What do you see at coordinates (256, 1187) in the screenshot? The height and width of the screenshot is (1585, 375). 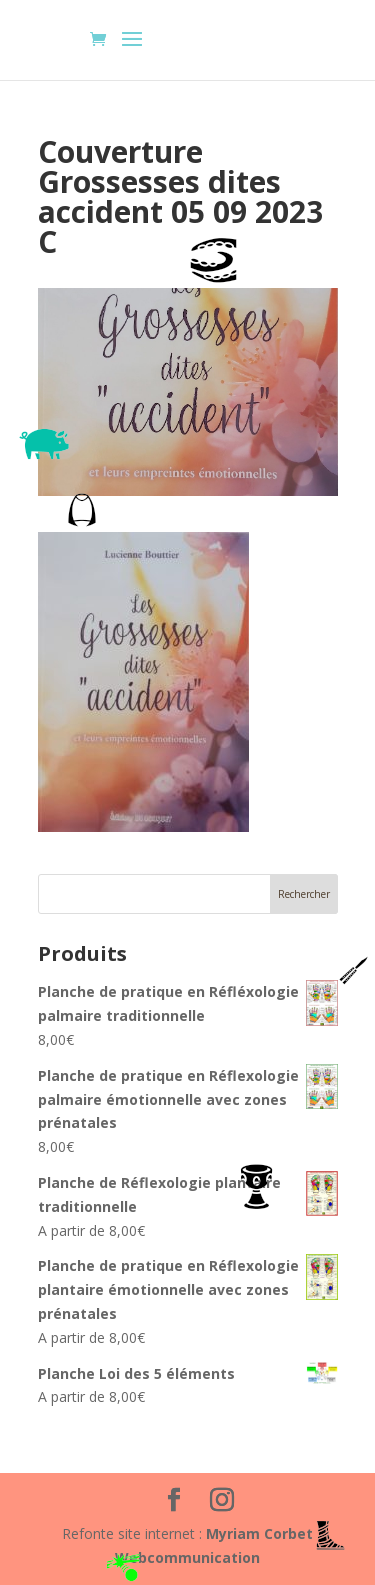 I see `view achievements or trophies` at bounding box center [256, 1187].